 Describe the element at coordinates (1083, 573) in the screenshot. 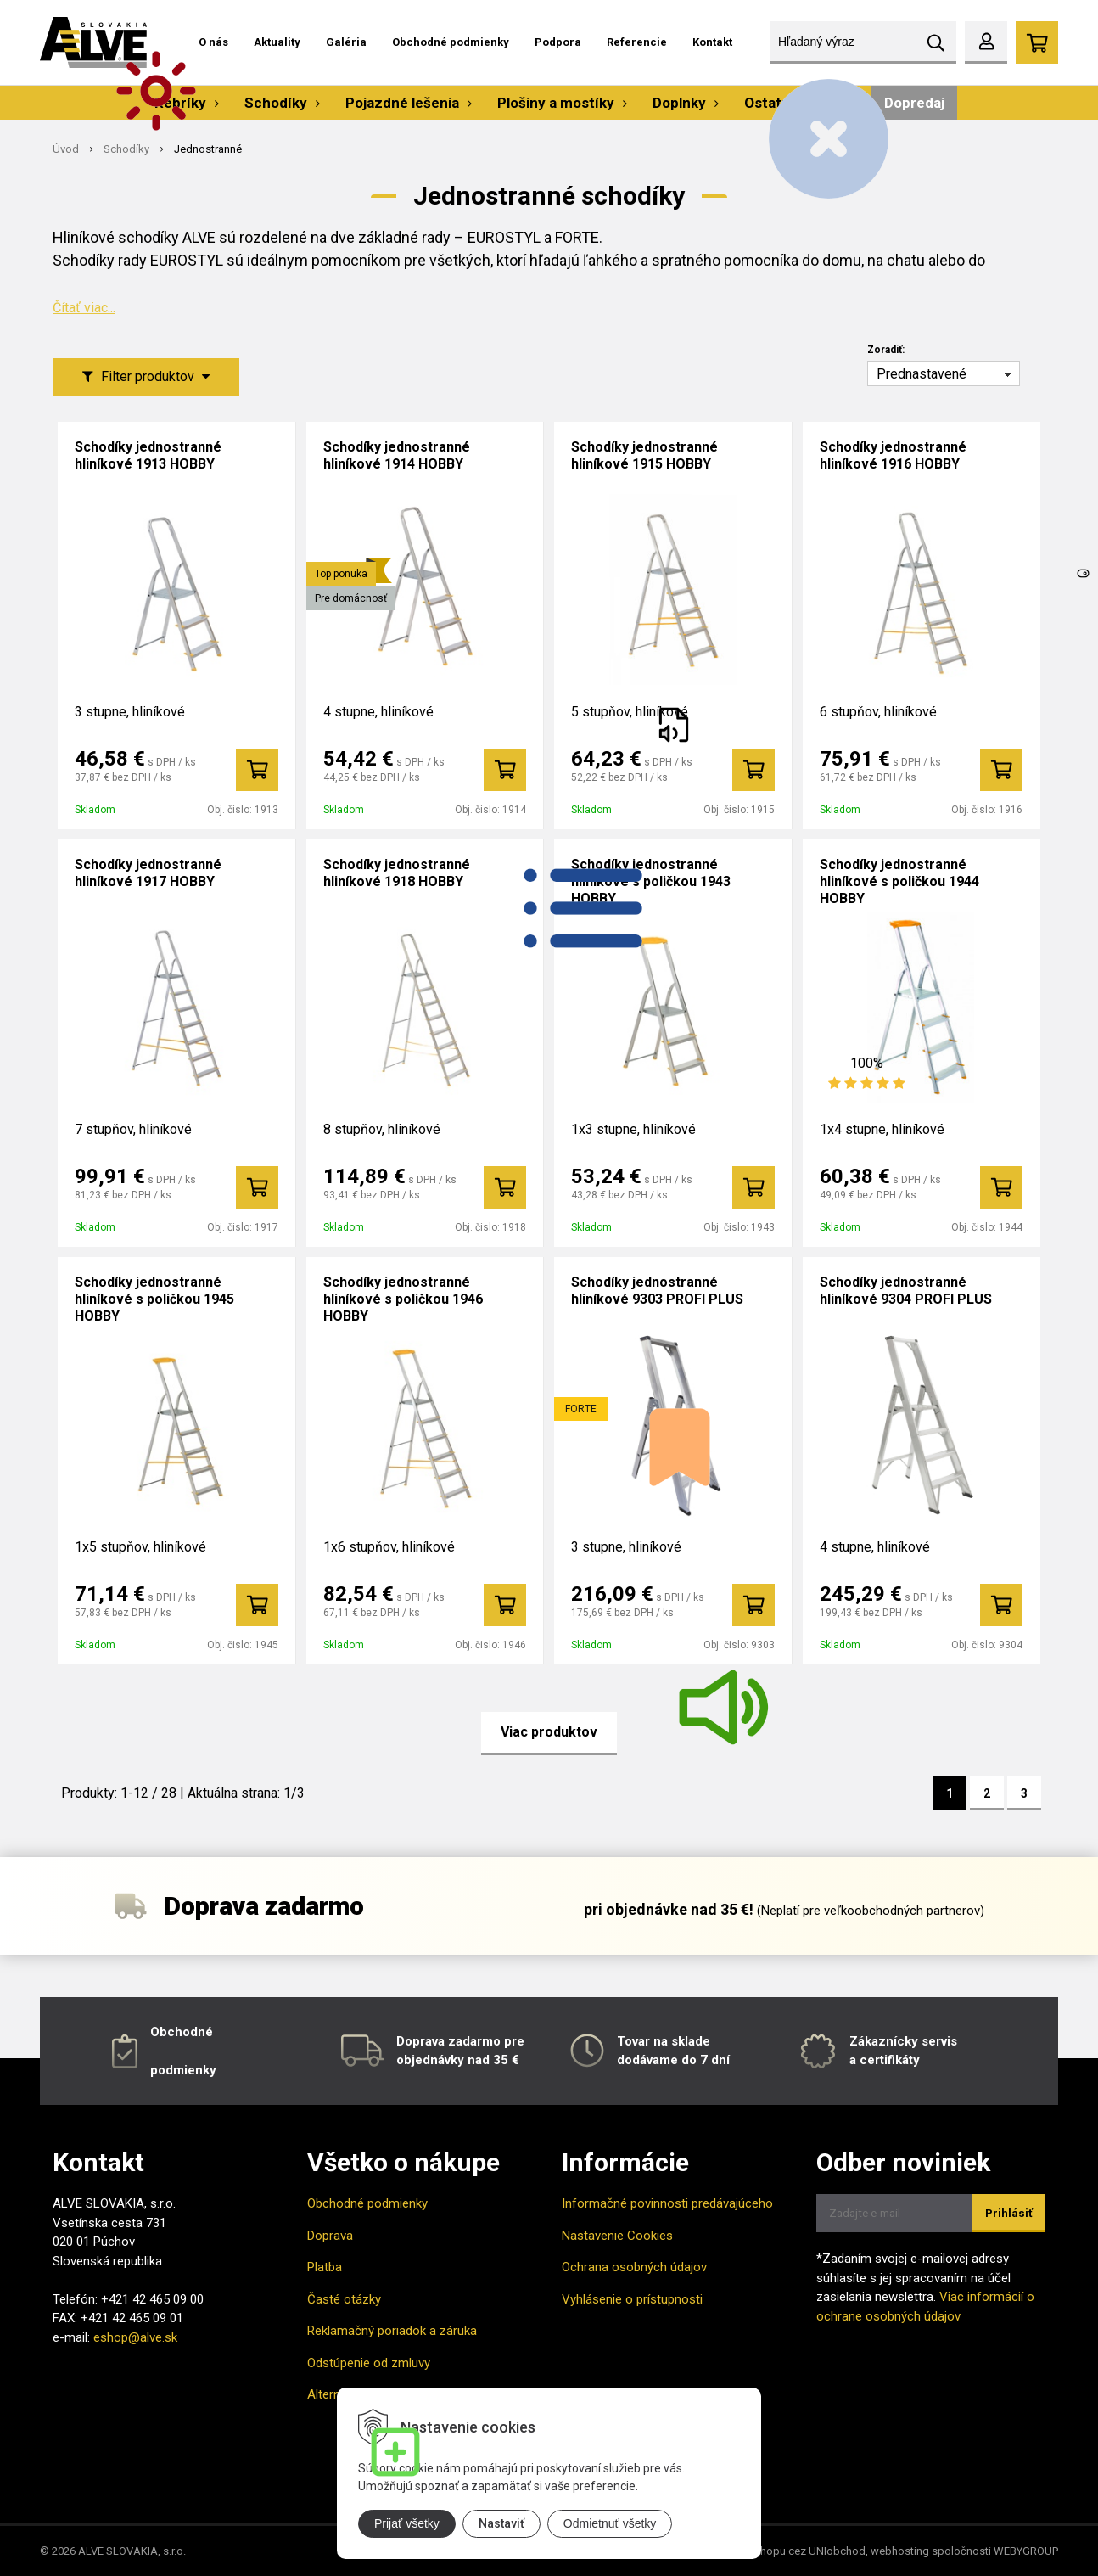

I see `toggle switch in the on position` at that location.